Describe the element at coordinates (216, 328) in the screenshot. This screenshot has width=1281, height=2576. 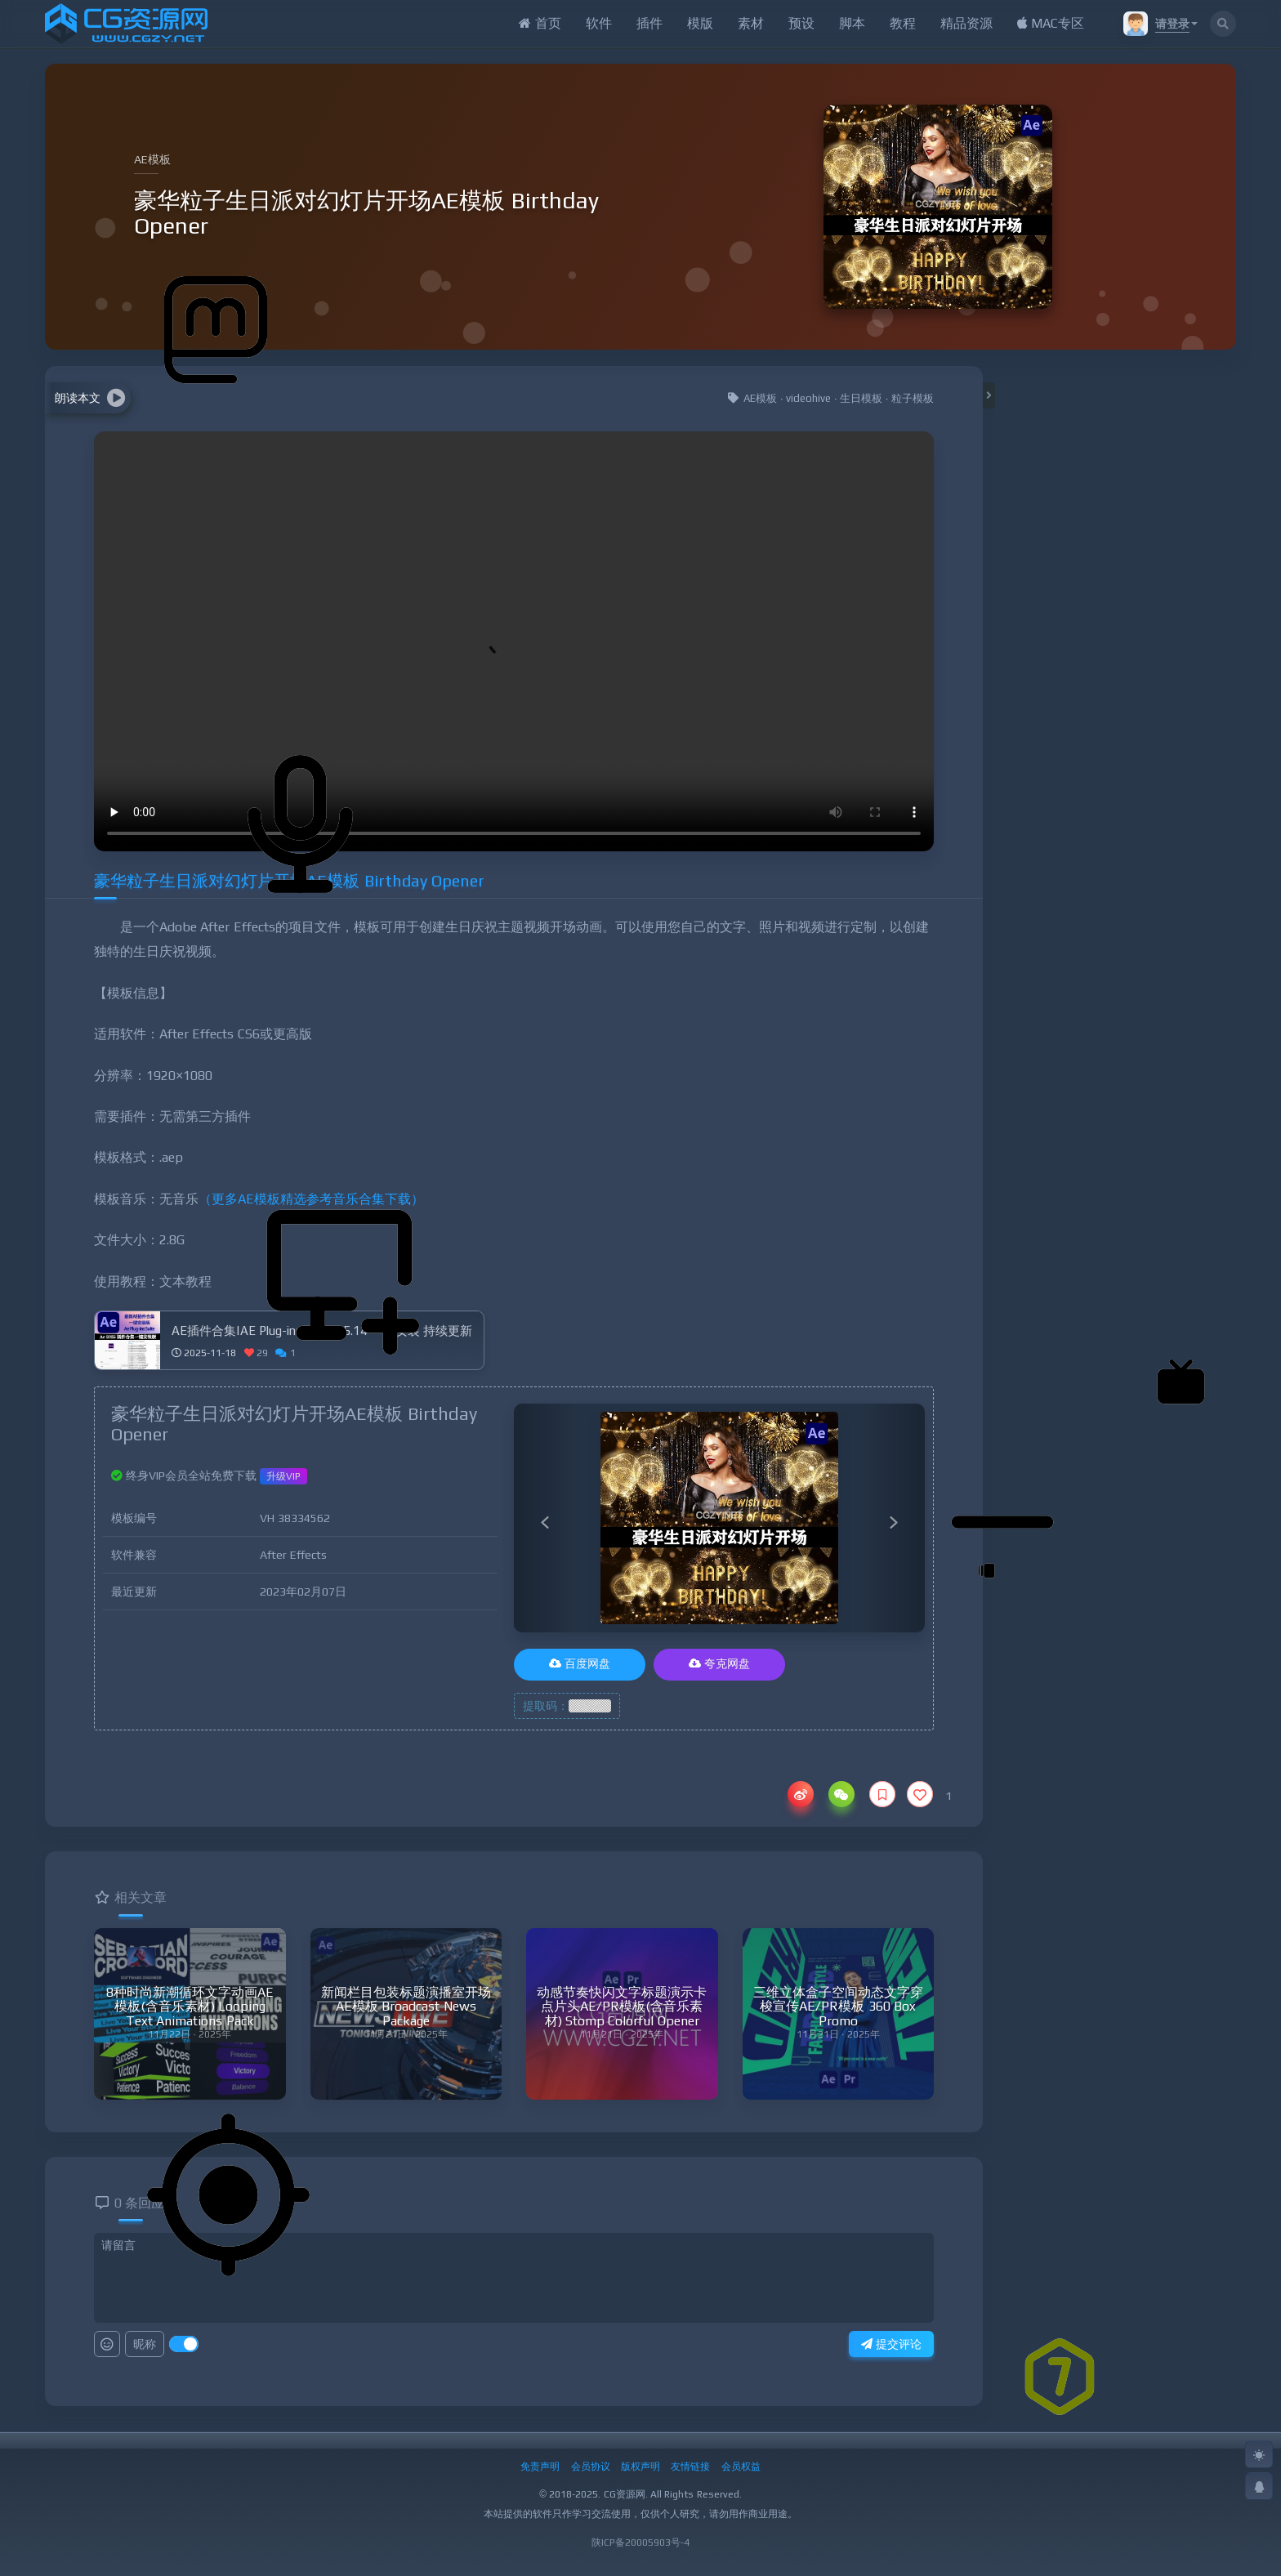
I see `open mastodon app` at that location.